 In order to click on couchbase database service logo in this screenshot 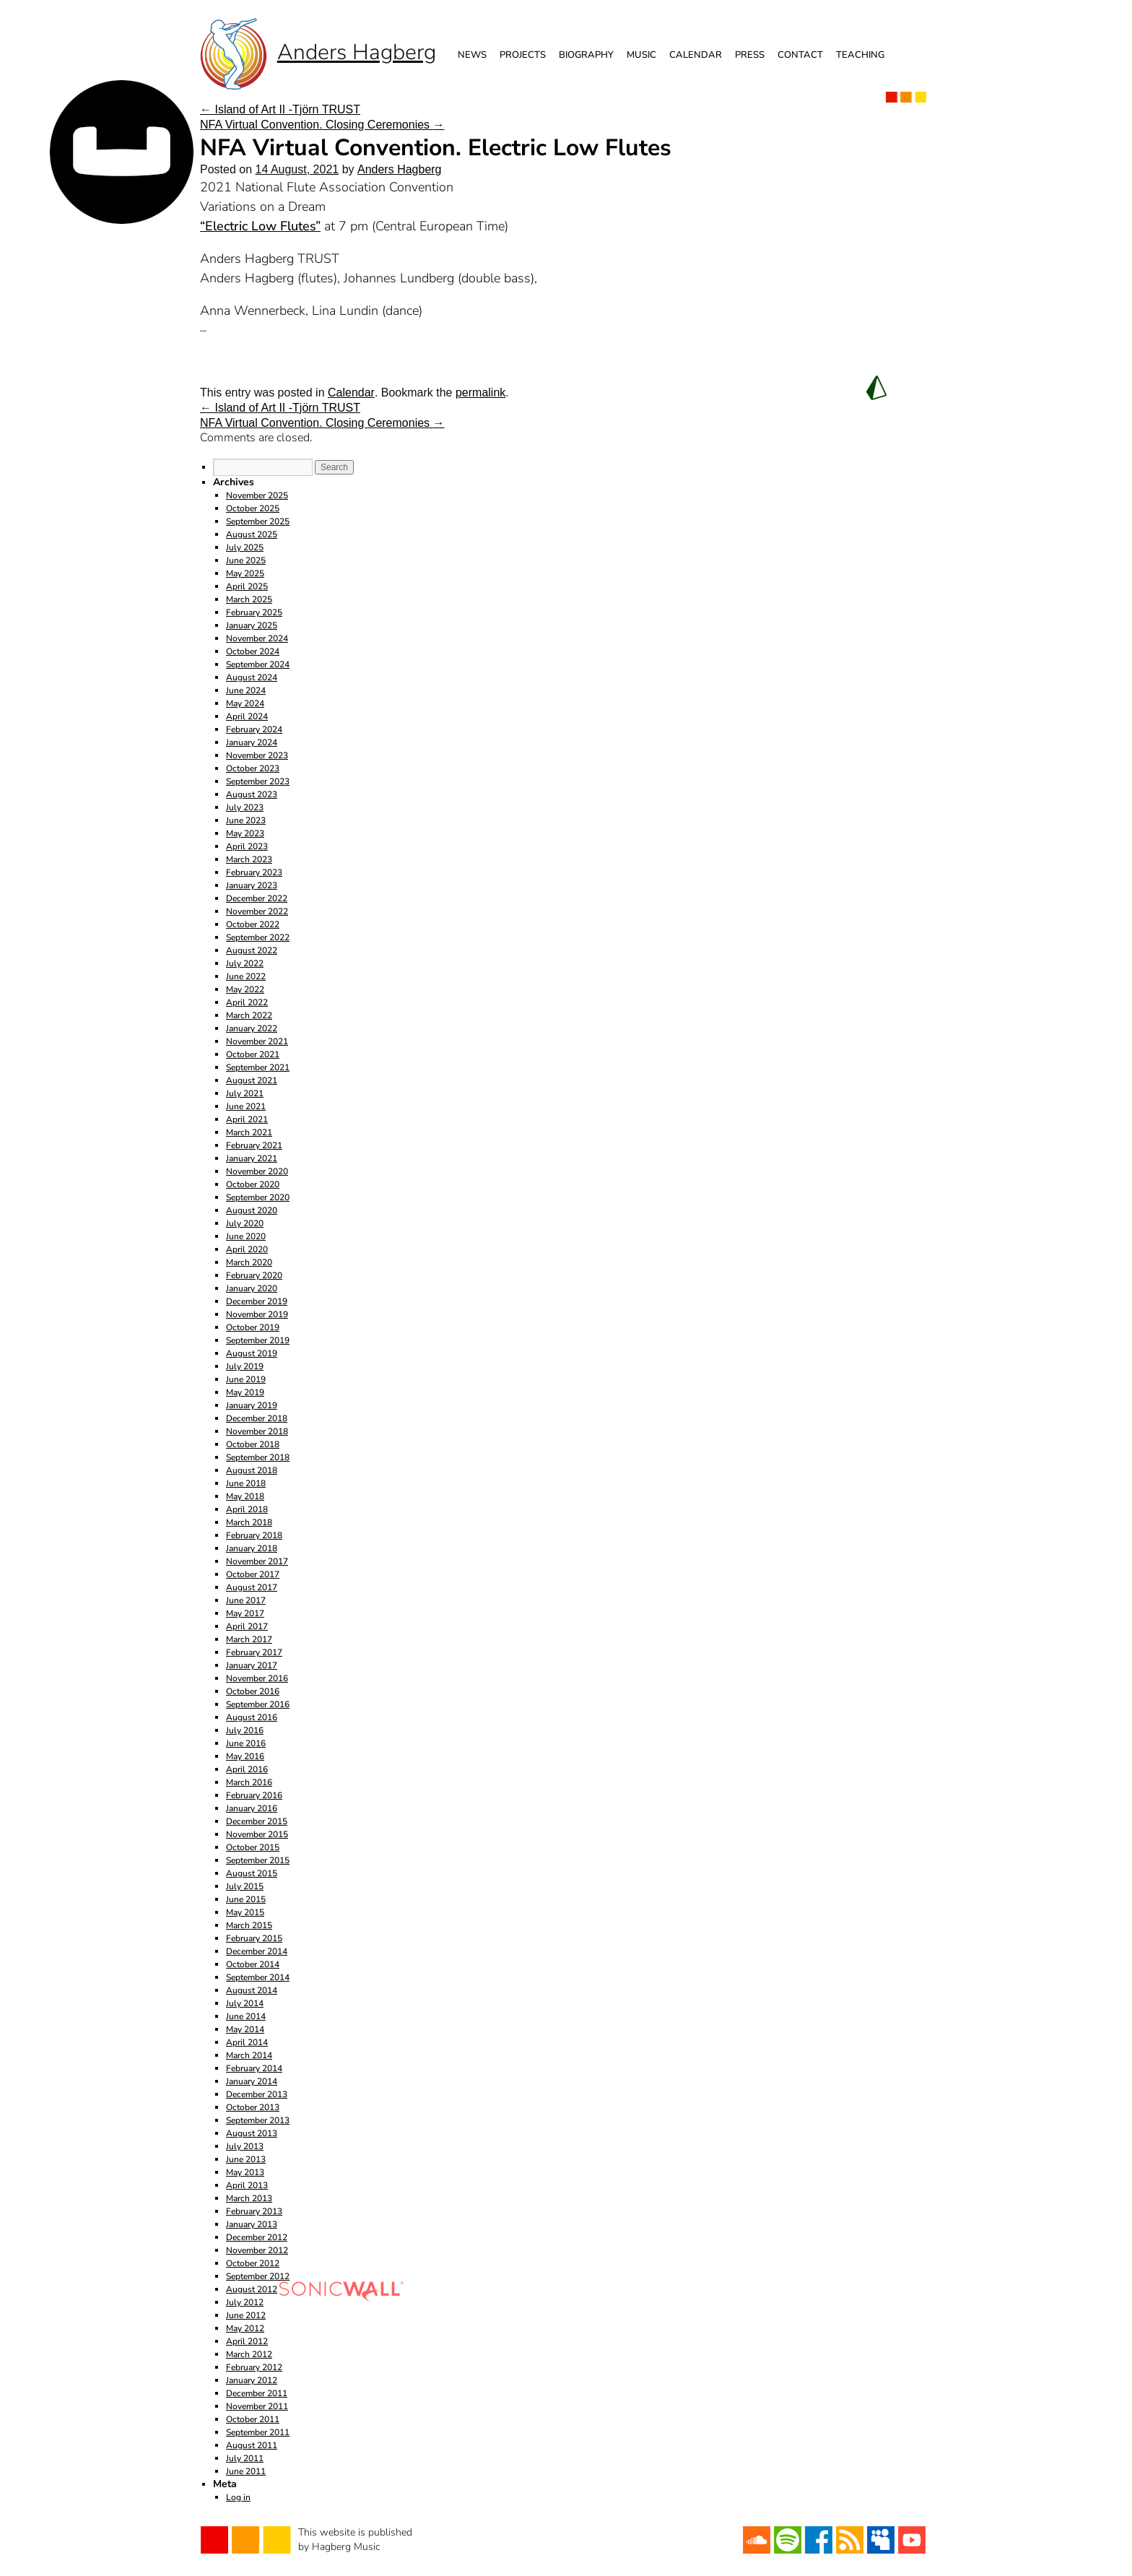, I will do `click(121, 152)`.